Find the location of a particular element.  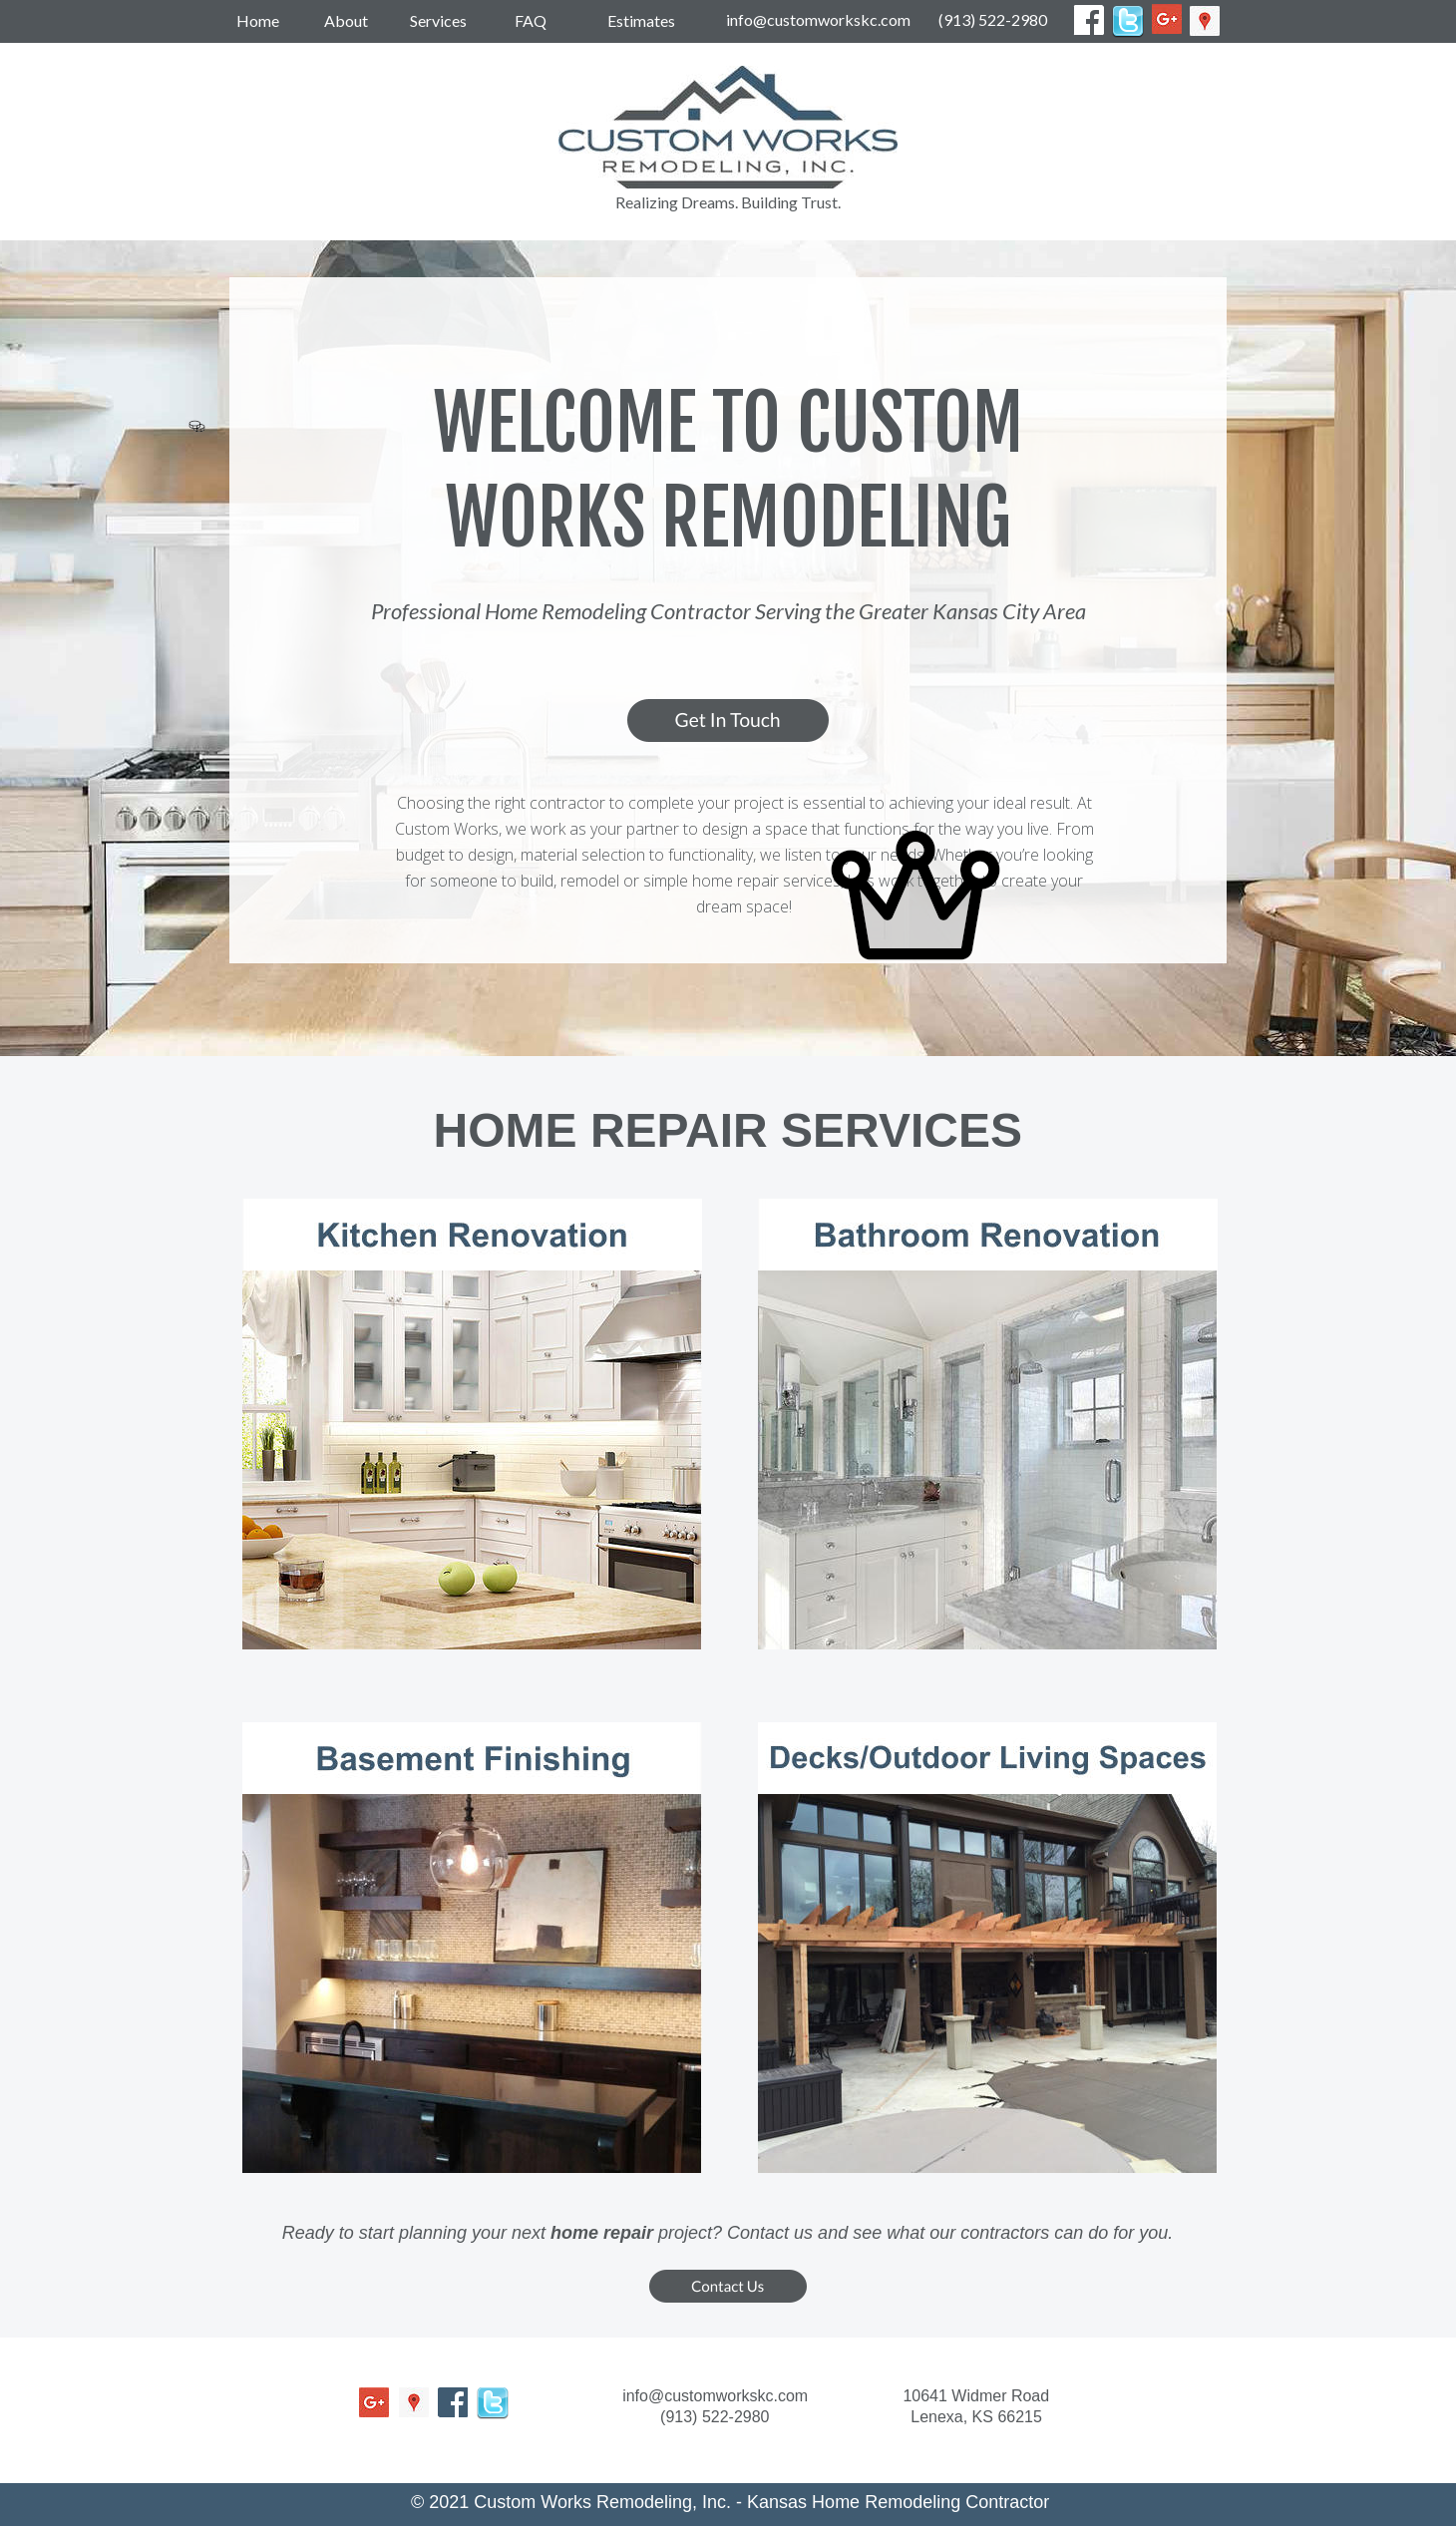

view your coin balance or currency is located at coordinates (196, 426).